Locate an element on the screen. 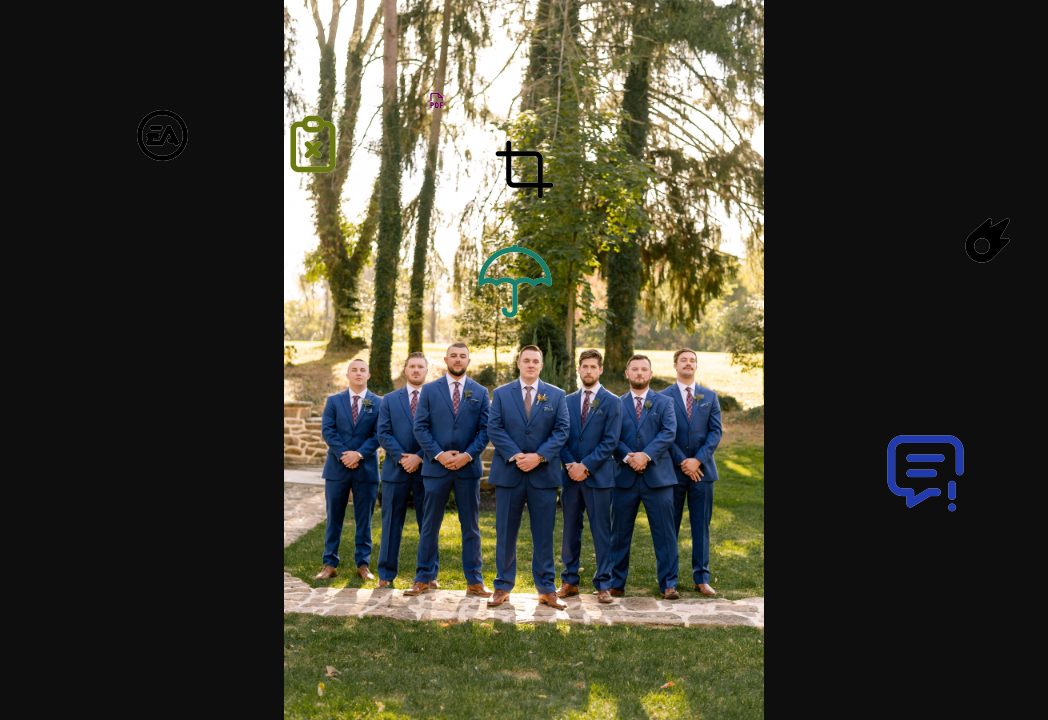 This screenshot has width=1048, height=720. crop an image or photo is located at coordinates (524, 169).